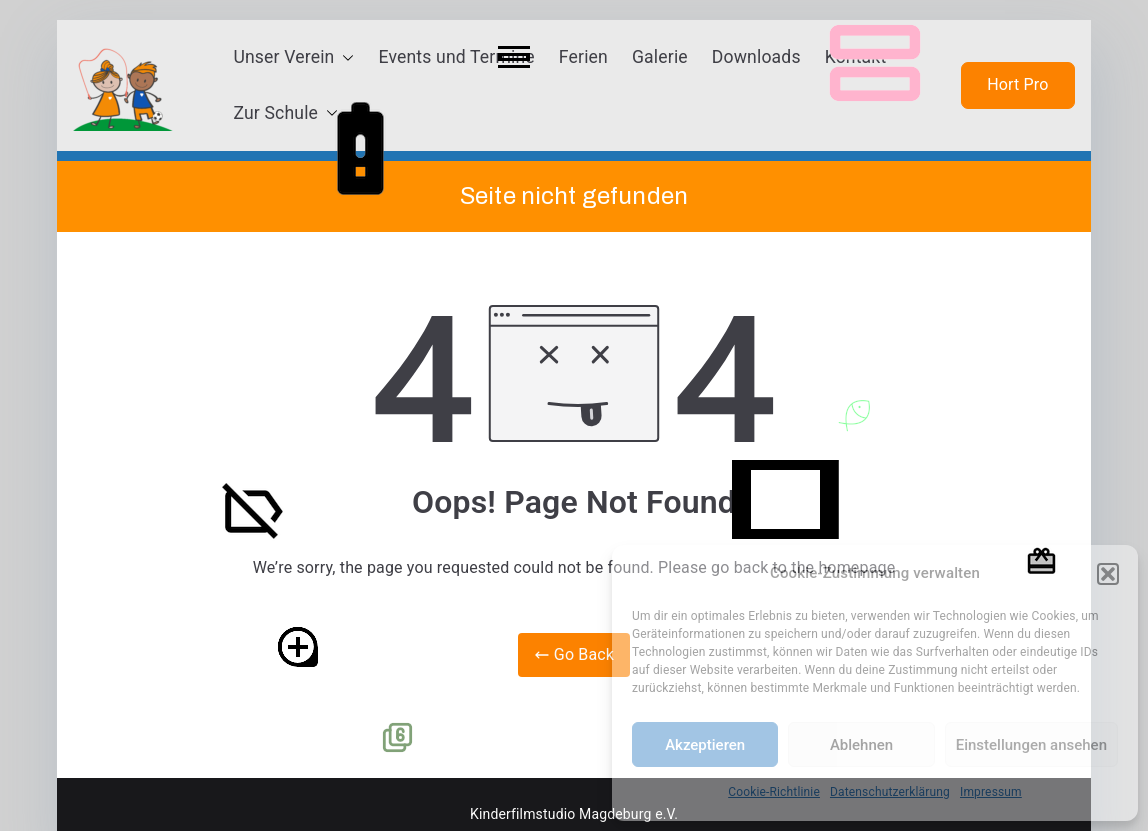  What do you see at coordinates (397, 737) in the screenshot?
I see `view item 6 in a collection or stack` at bounding box center [397, 737].